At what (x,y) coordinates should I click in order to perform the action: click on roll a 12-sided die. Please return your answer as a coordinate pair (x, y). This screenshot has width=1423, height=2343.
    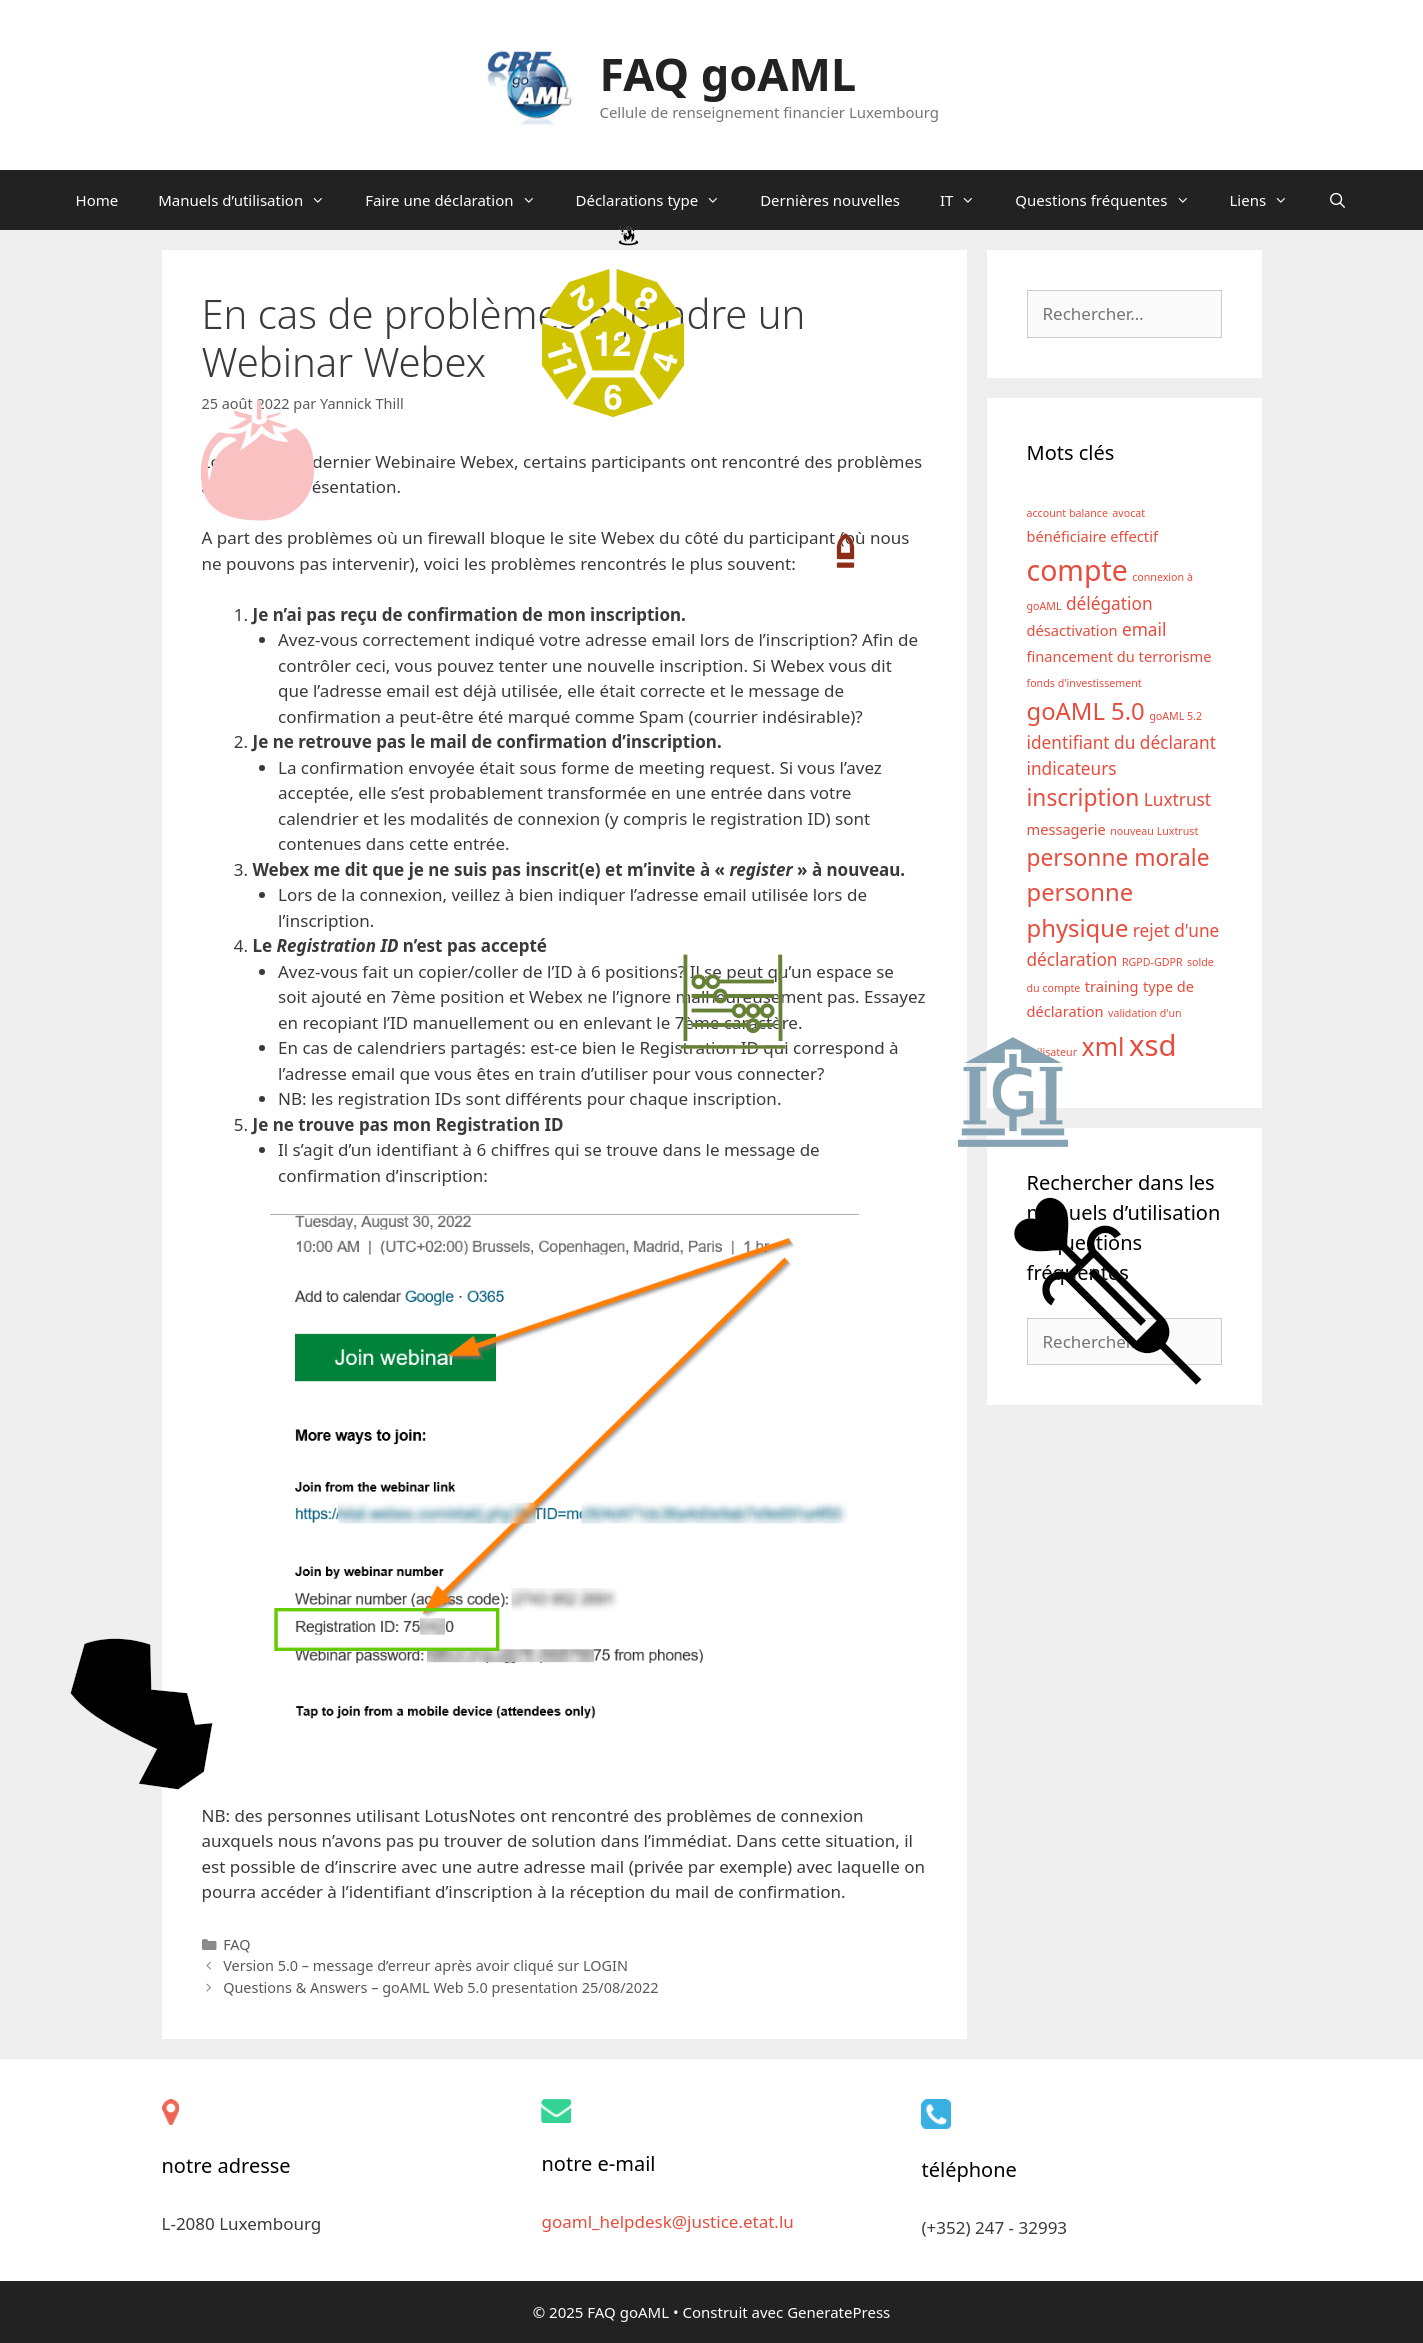
    Looking at the image, I should click on (613, 343).